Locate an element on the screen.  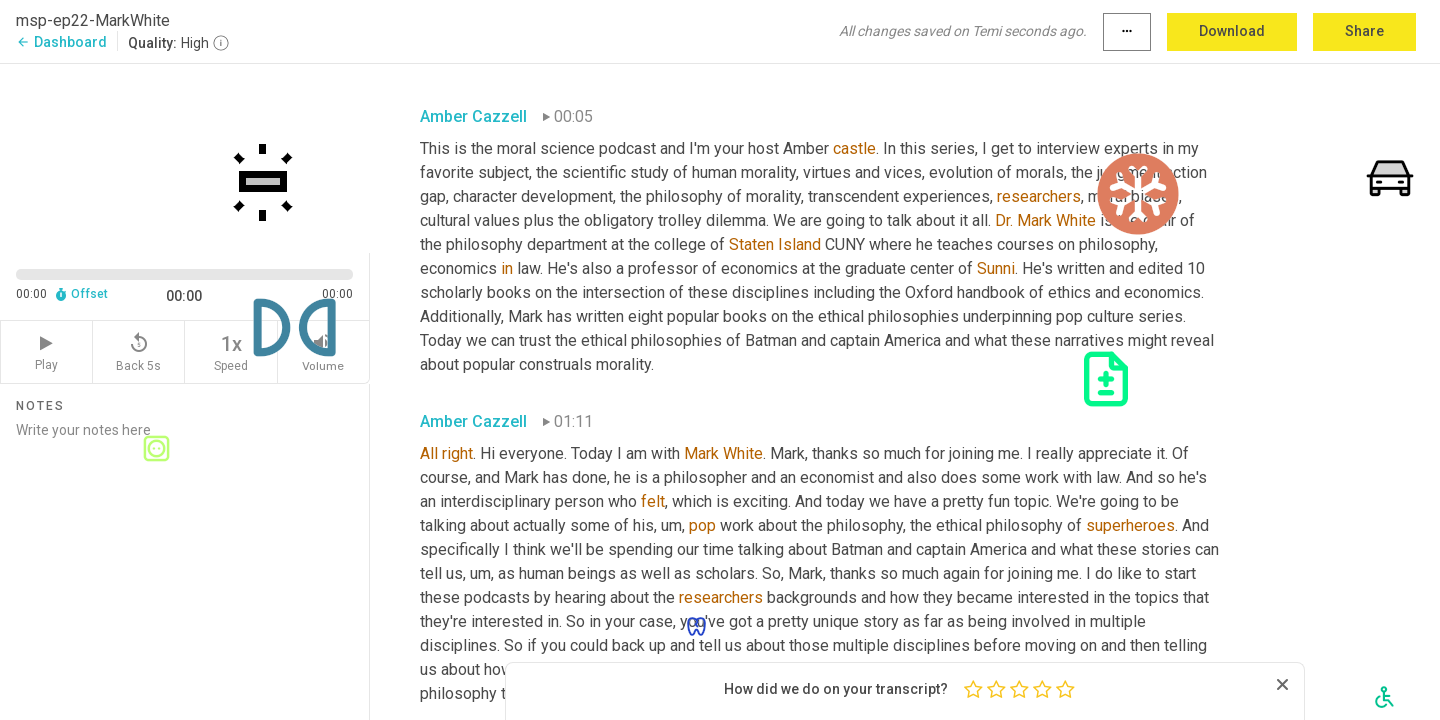
indicates a chipped or damaged tooth is located at coordinates (696, 626).